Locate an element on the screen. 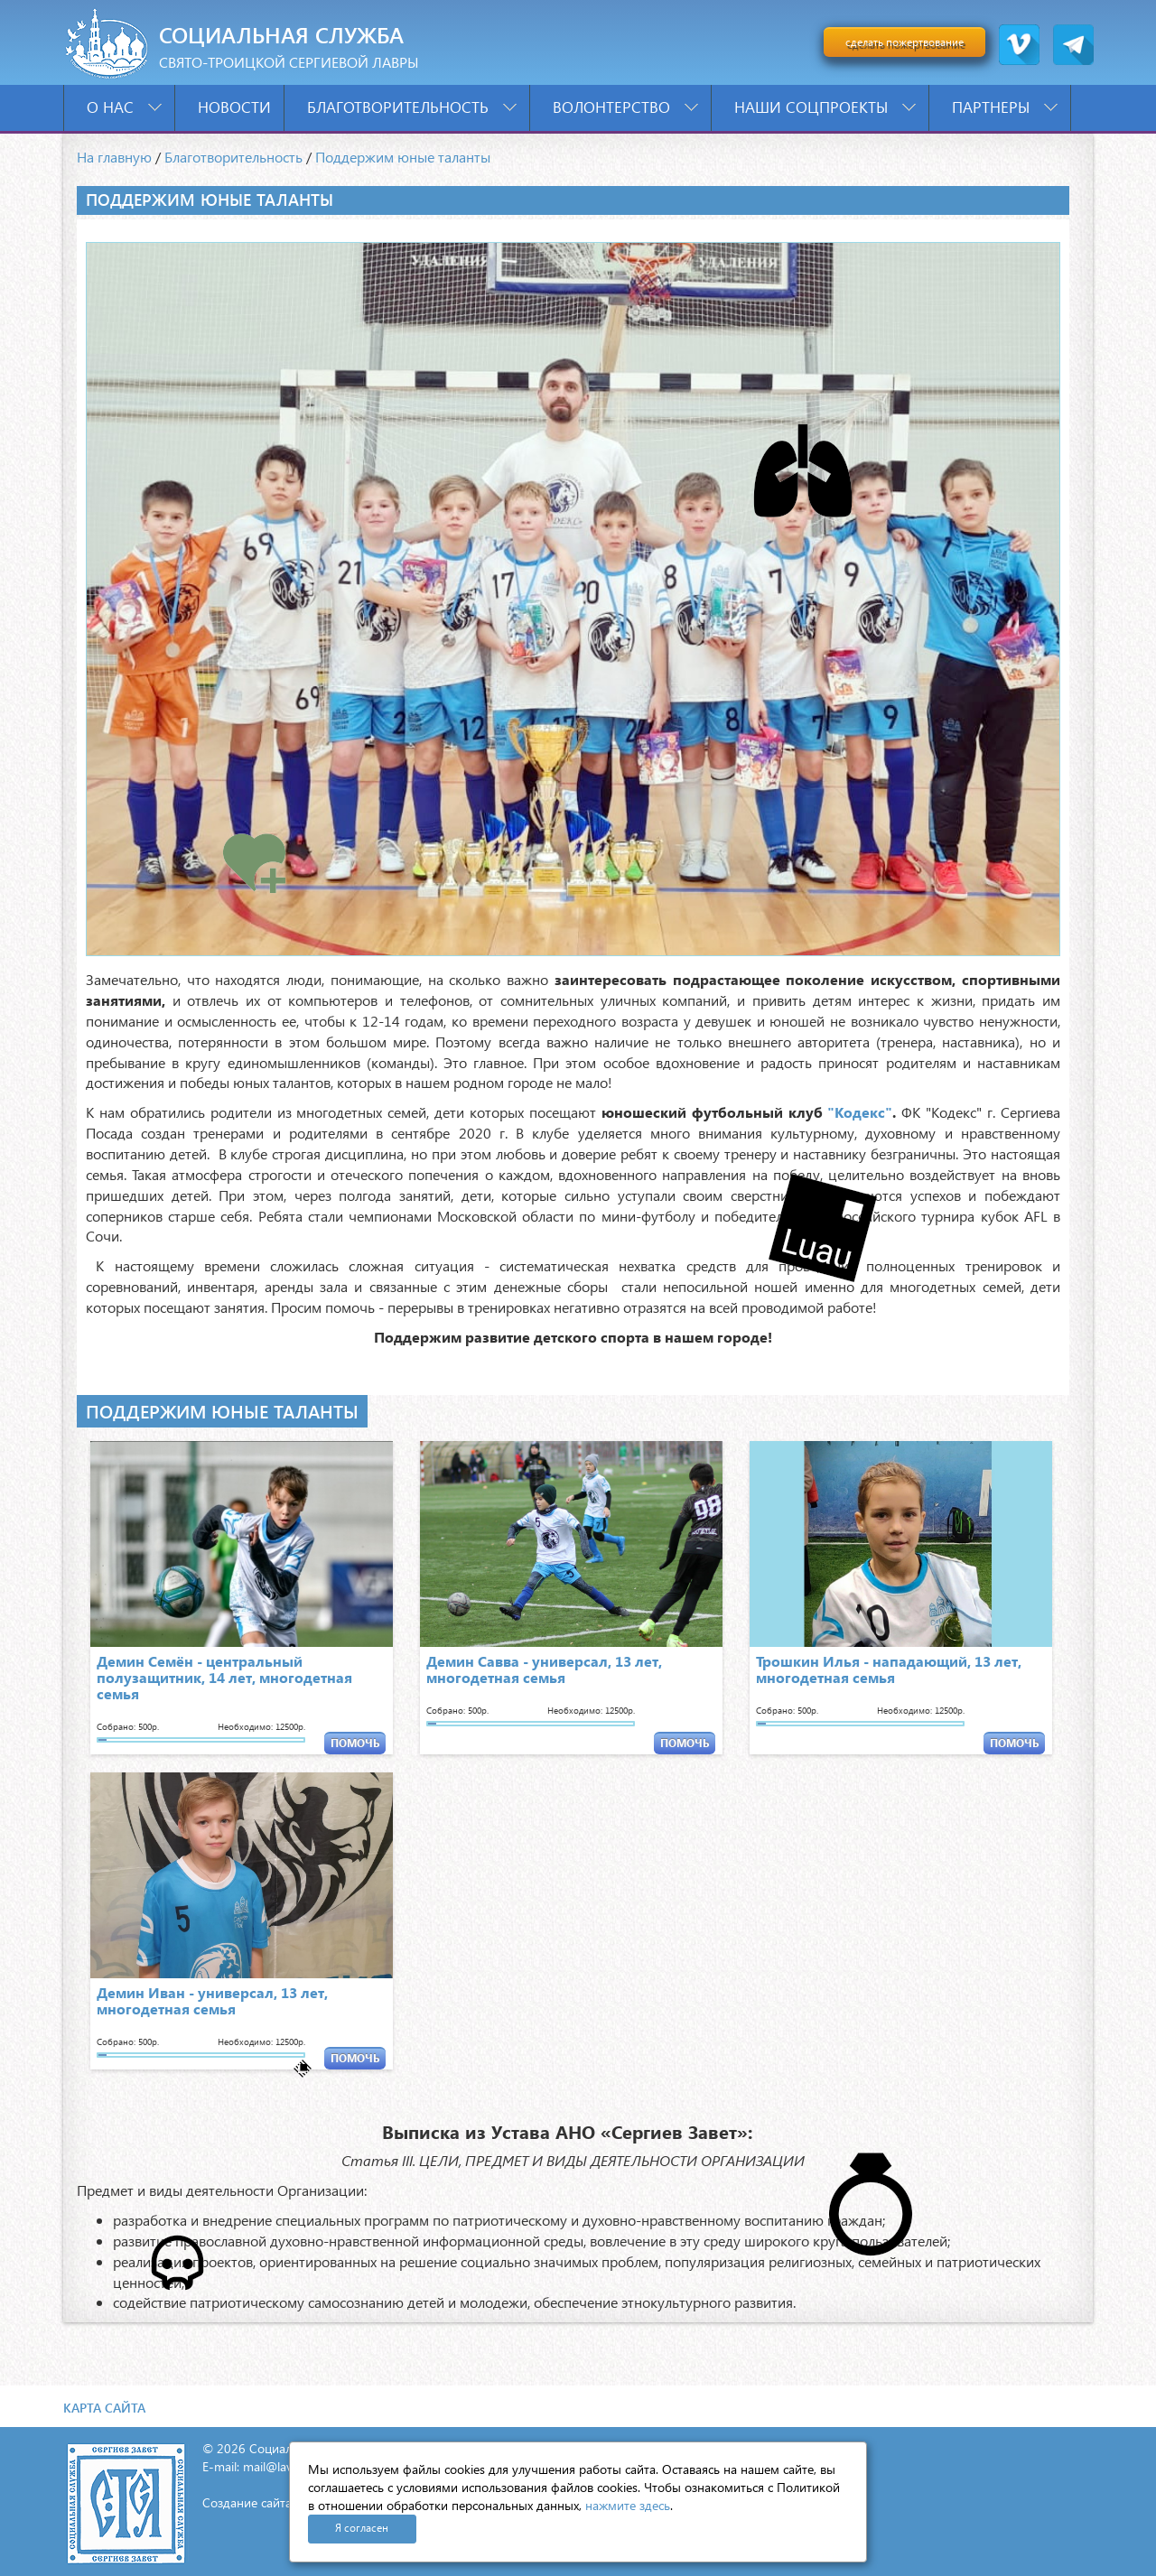 This screenshot has width=1156, height=2576. indicates dangerous or hazardous content is located at coordinates (177, 2261).